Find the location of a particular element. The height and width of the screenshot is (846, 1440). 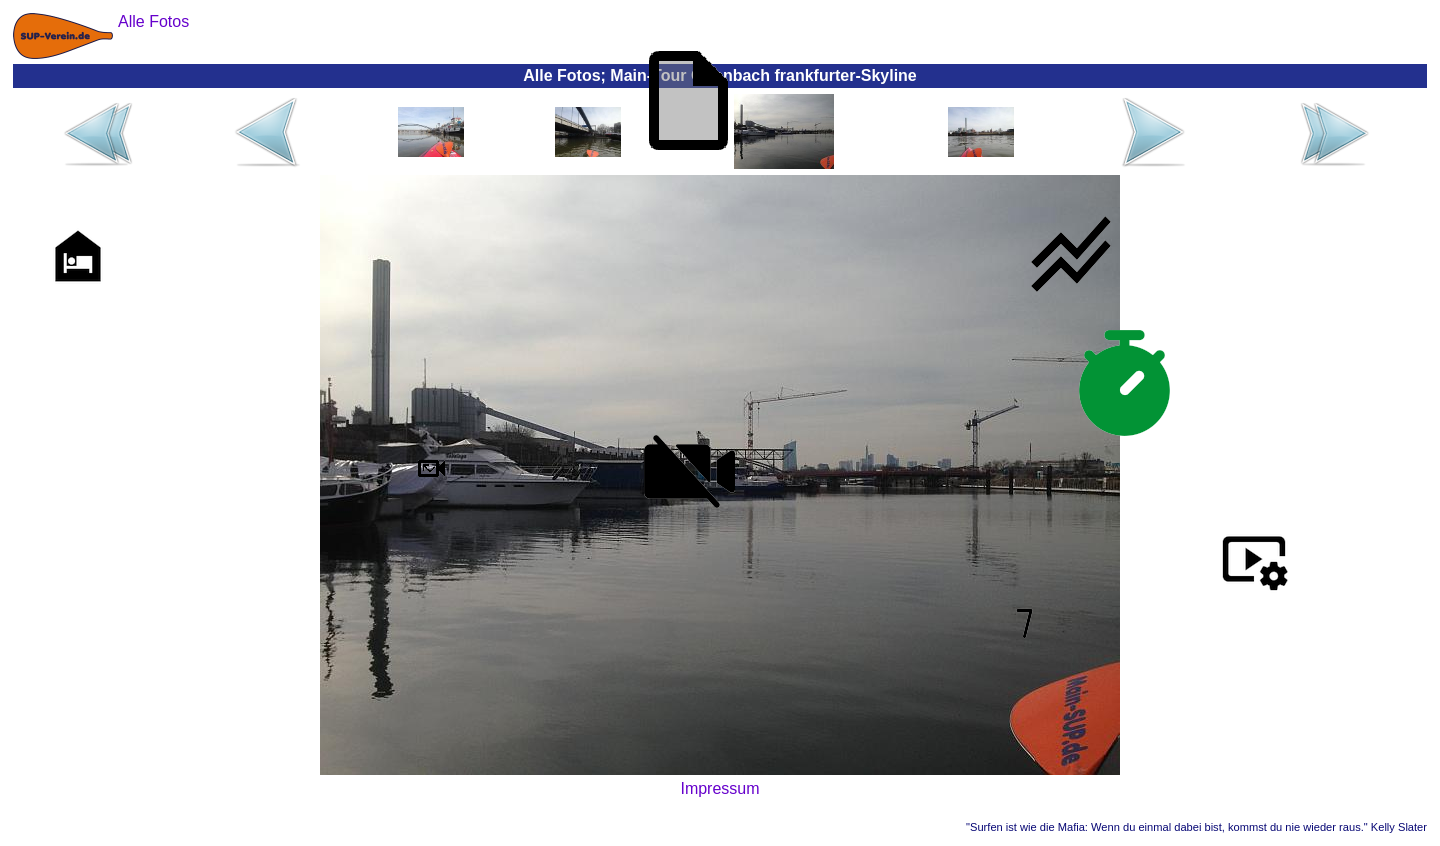

find nearby overnight shelters is located at coordinates (78, 256).